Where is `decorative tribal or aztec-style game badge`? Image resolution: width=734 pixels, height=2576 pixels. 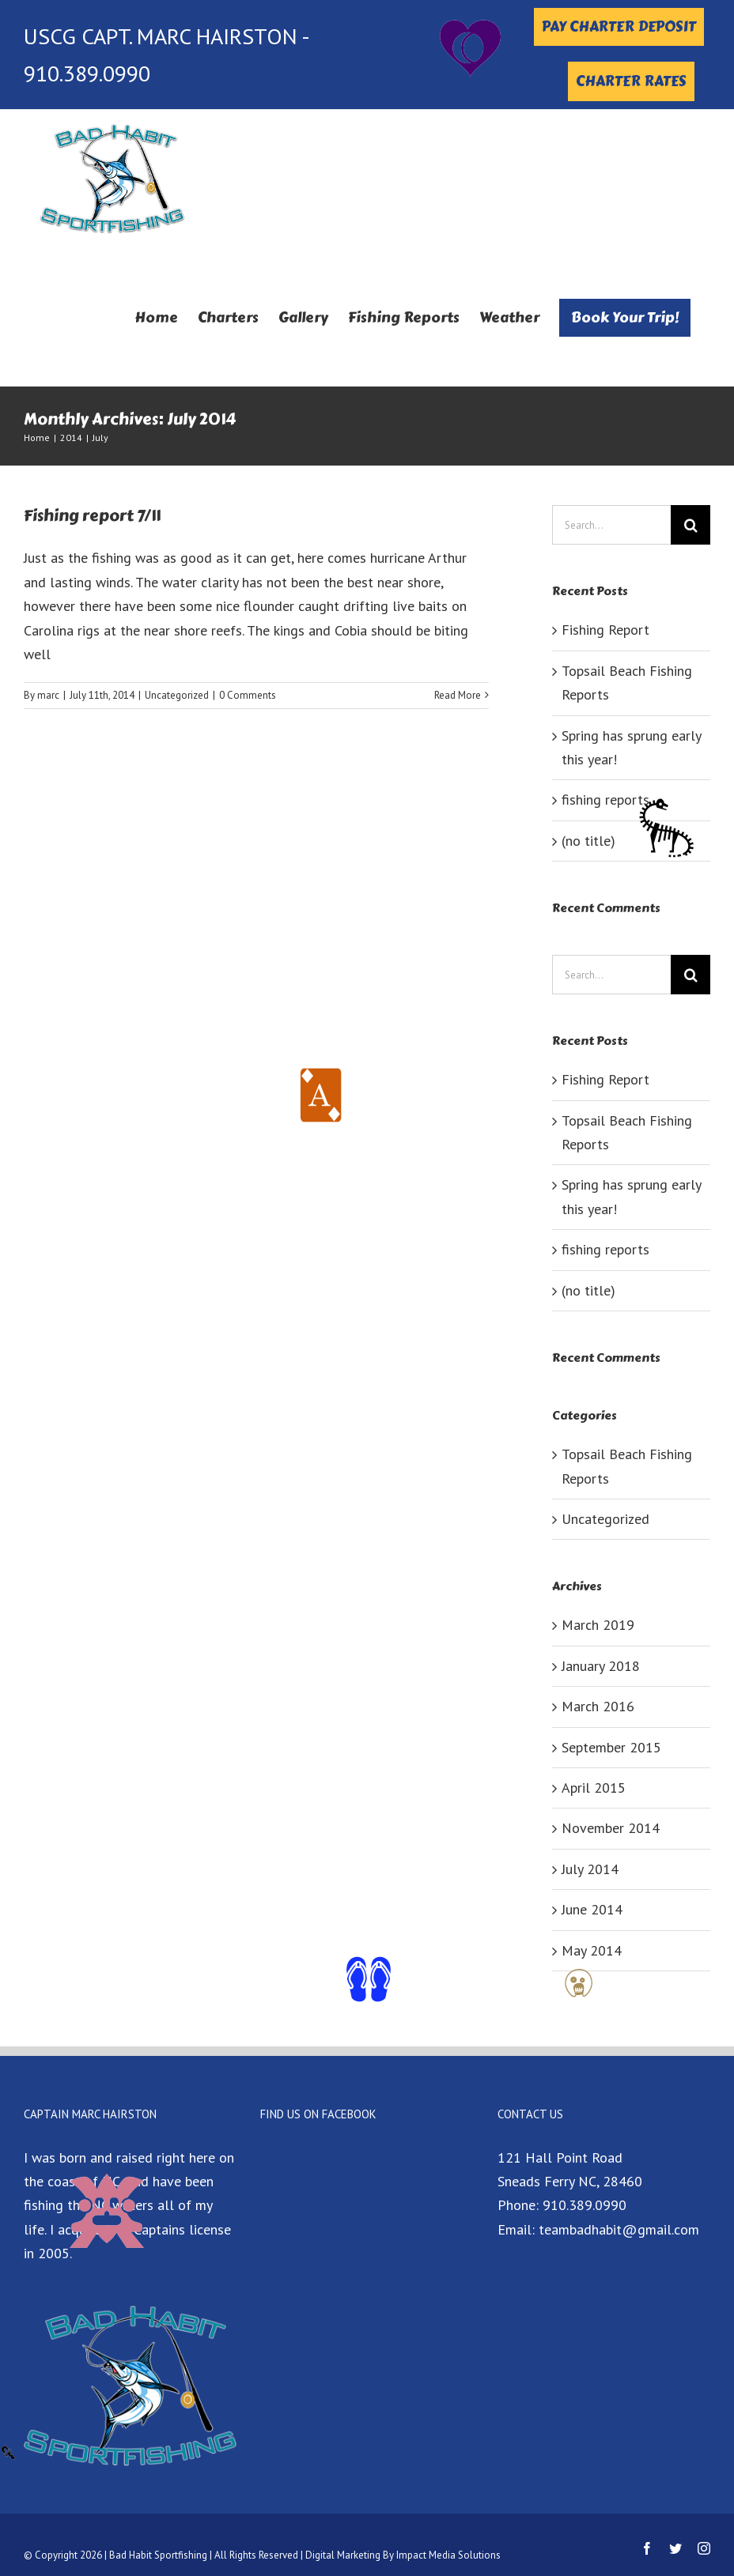 decorative tribal or aztec-style game badge is located at coordinates (107, 2211).